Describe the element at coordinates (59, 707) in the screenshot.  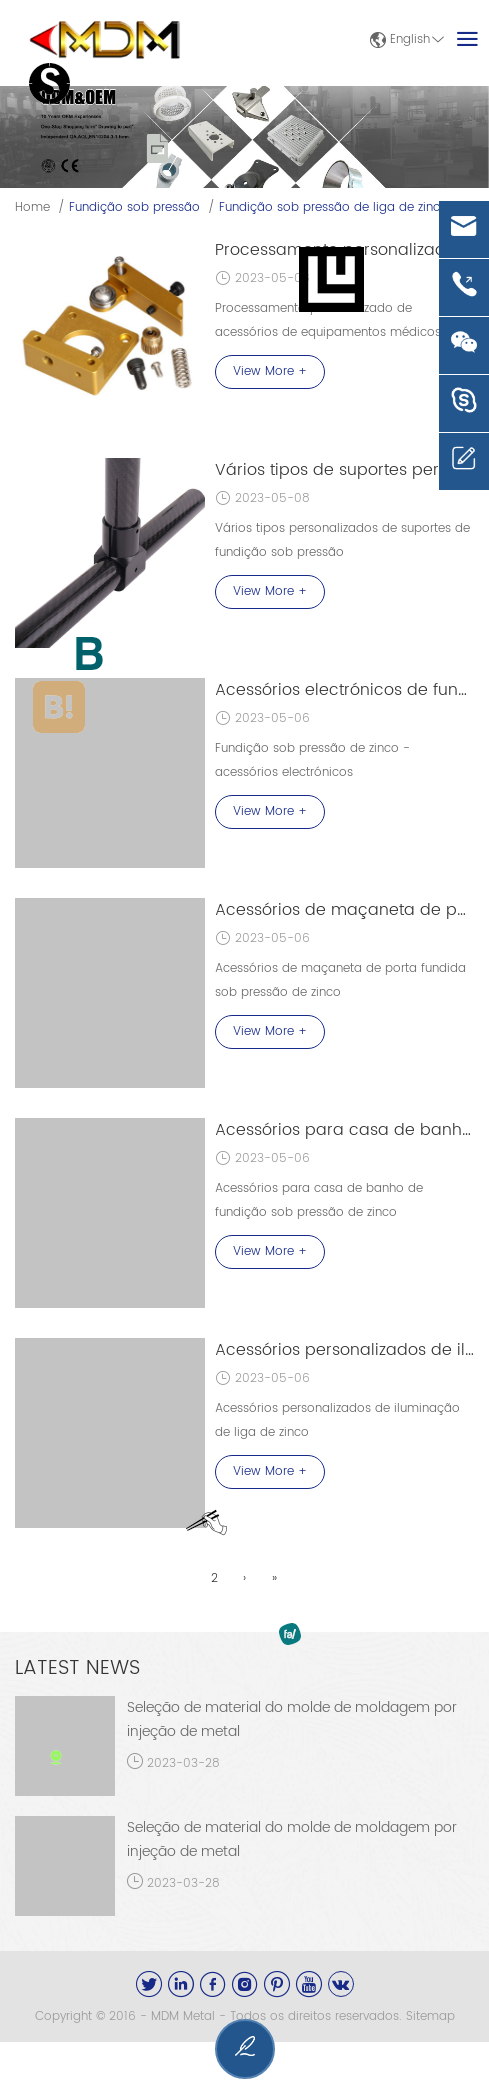
I see `open hatena bookmark app` at that location.